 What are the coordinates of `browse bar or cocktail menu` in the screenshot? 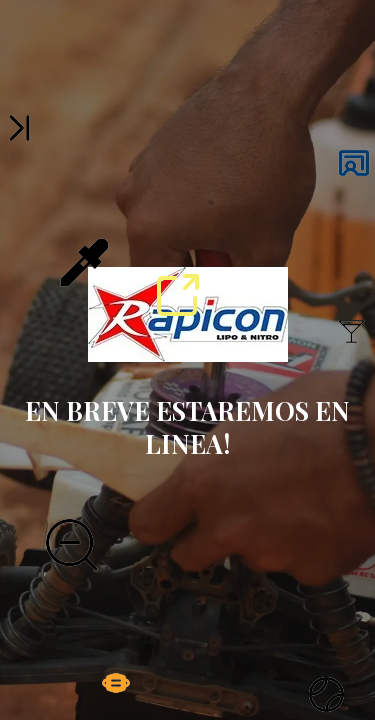 It's located at (351, 331).